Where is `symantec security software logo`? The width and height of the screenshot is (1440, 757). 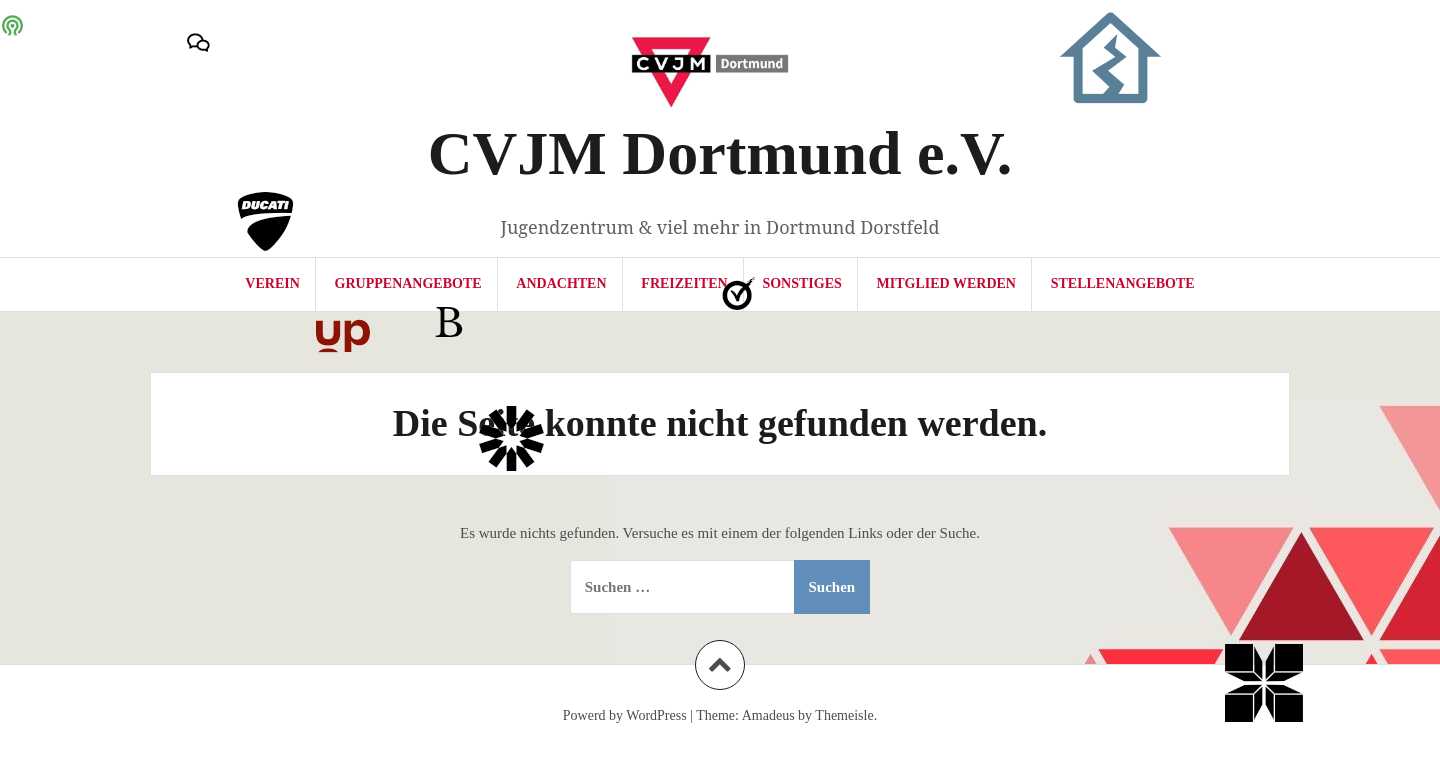
symantec security software logo is located at coordinates (738, 293).